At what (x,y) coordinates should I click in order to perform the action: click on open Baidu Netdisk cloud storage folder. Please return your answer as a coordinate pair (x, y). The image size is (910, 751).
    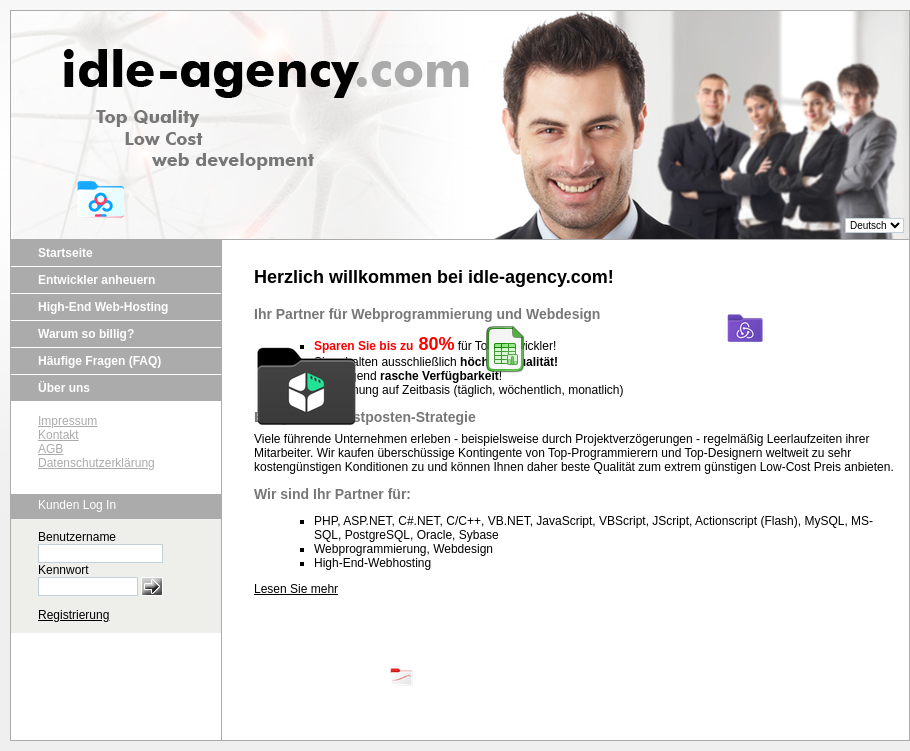
    Looking at the image, I should click on (100, 200).